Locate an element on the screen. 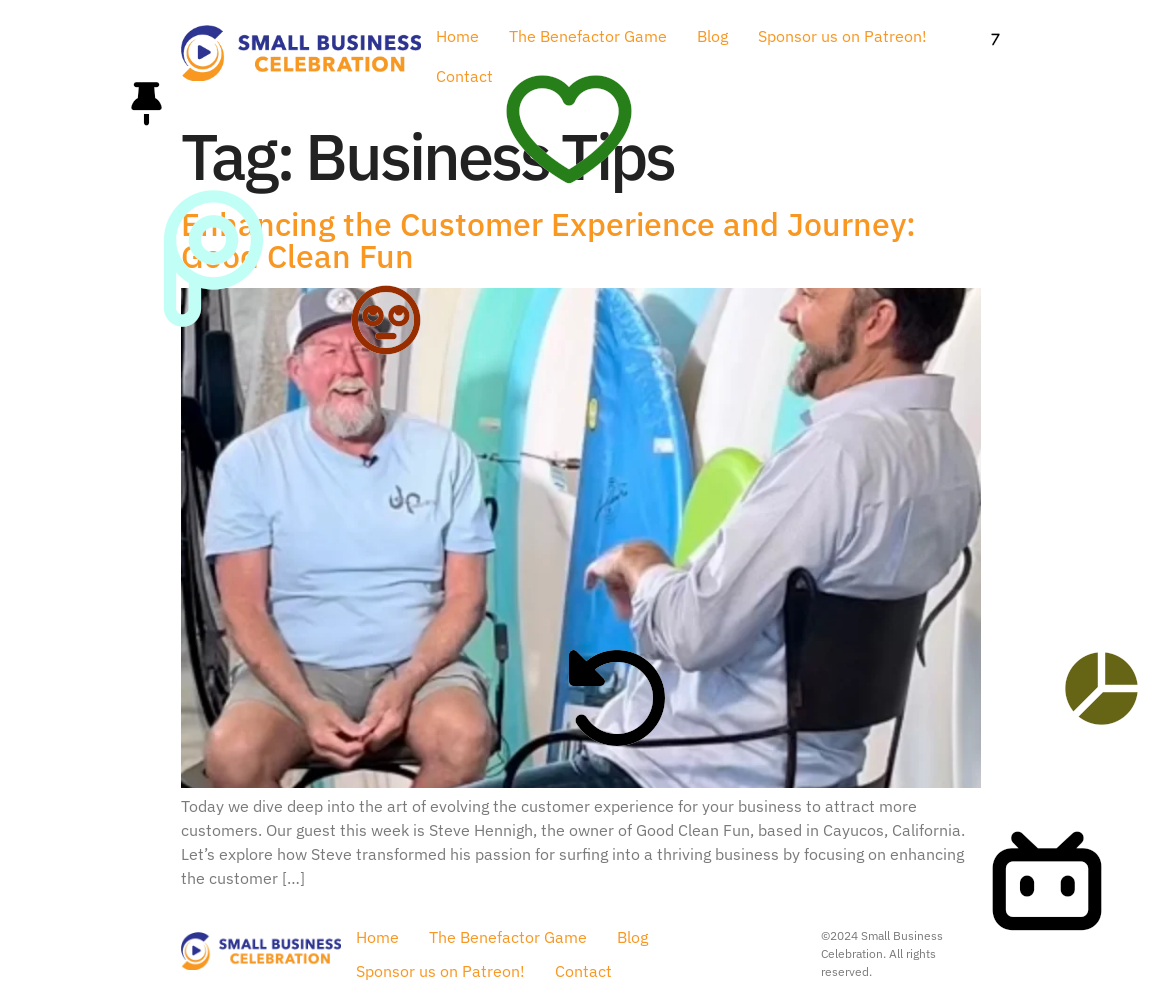 This screenshot has height=1004, width=1162. add to favorites is located at coordinates (569, 125).